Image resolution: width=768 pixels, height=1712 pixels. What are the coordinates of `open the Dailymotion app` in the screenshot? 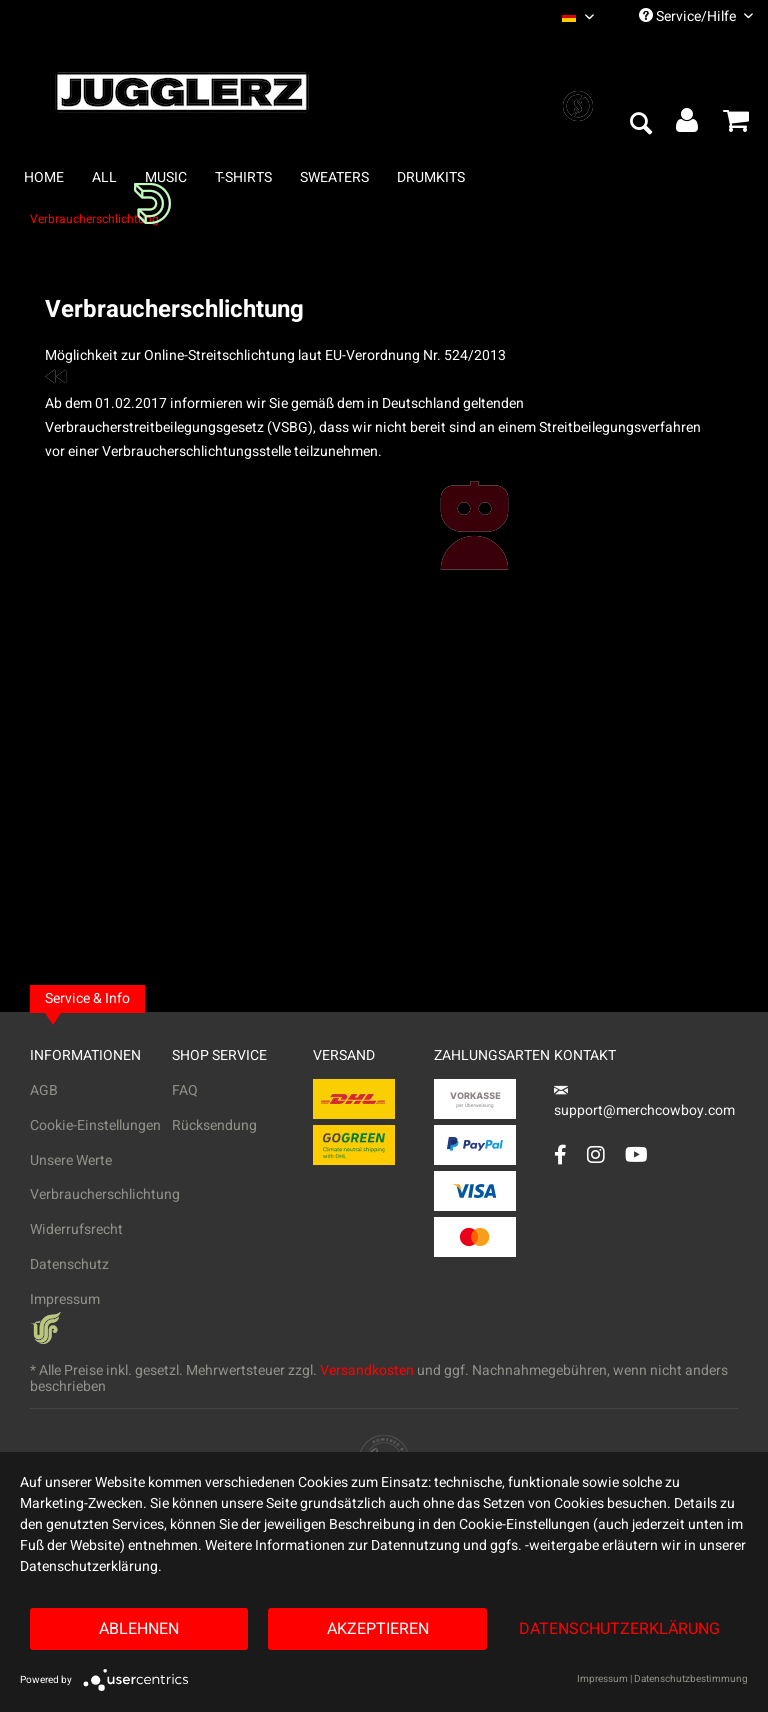 It's located at (152, 203).